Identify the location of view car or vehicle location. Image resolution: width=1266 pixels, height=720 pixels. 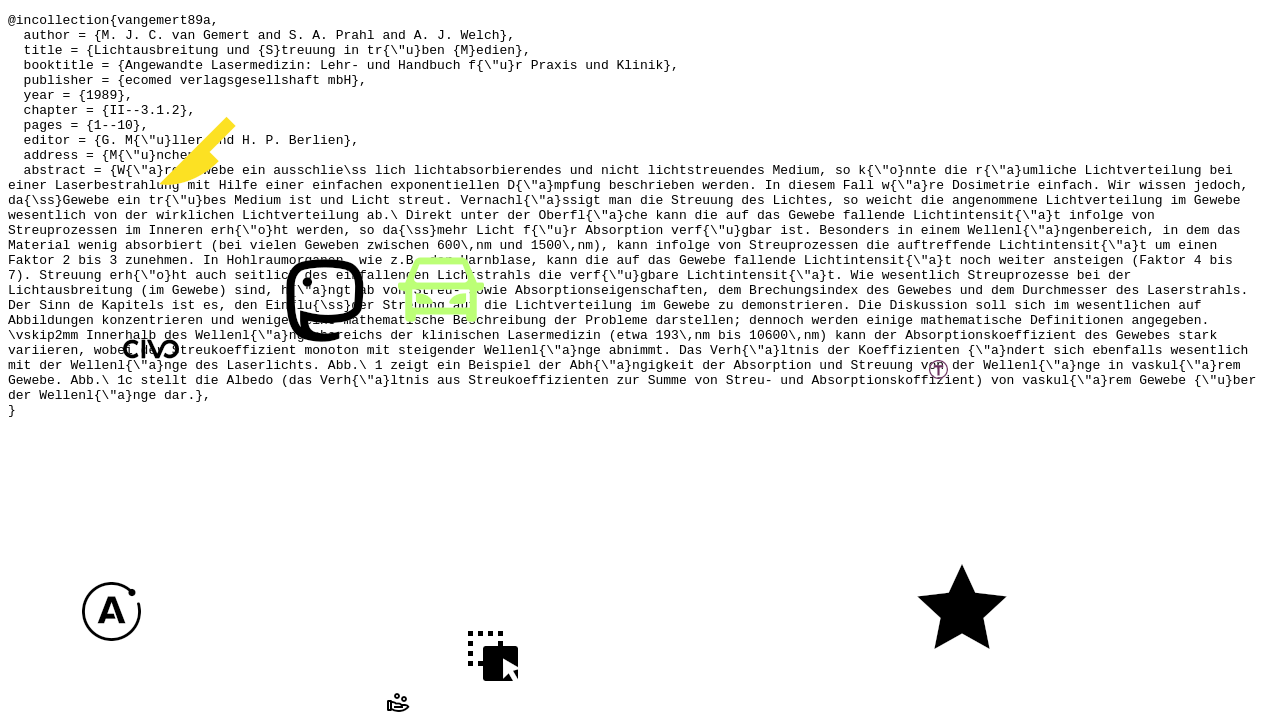
(441, 286).